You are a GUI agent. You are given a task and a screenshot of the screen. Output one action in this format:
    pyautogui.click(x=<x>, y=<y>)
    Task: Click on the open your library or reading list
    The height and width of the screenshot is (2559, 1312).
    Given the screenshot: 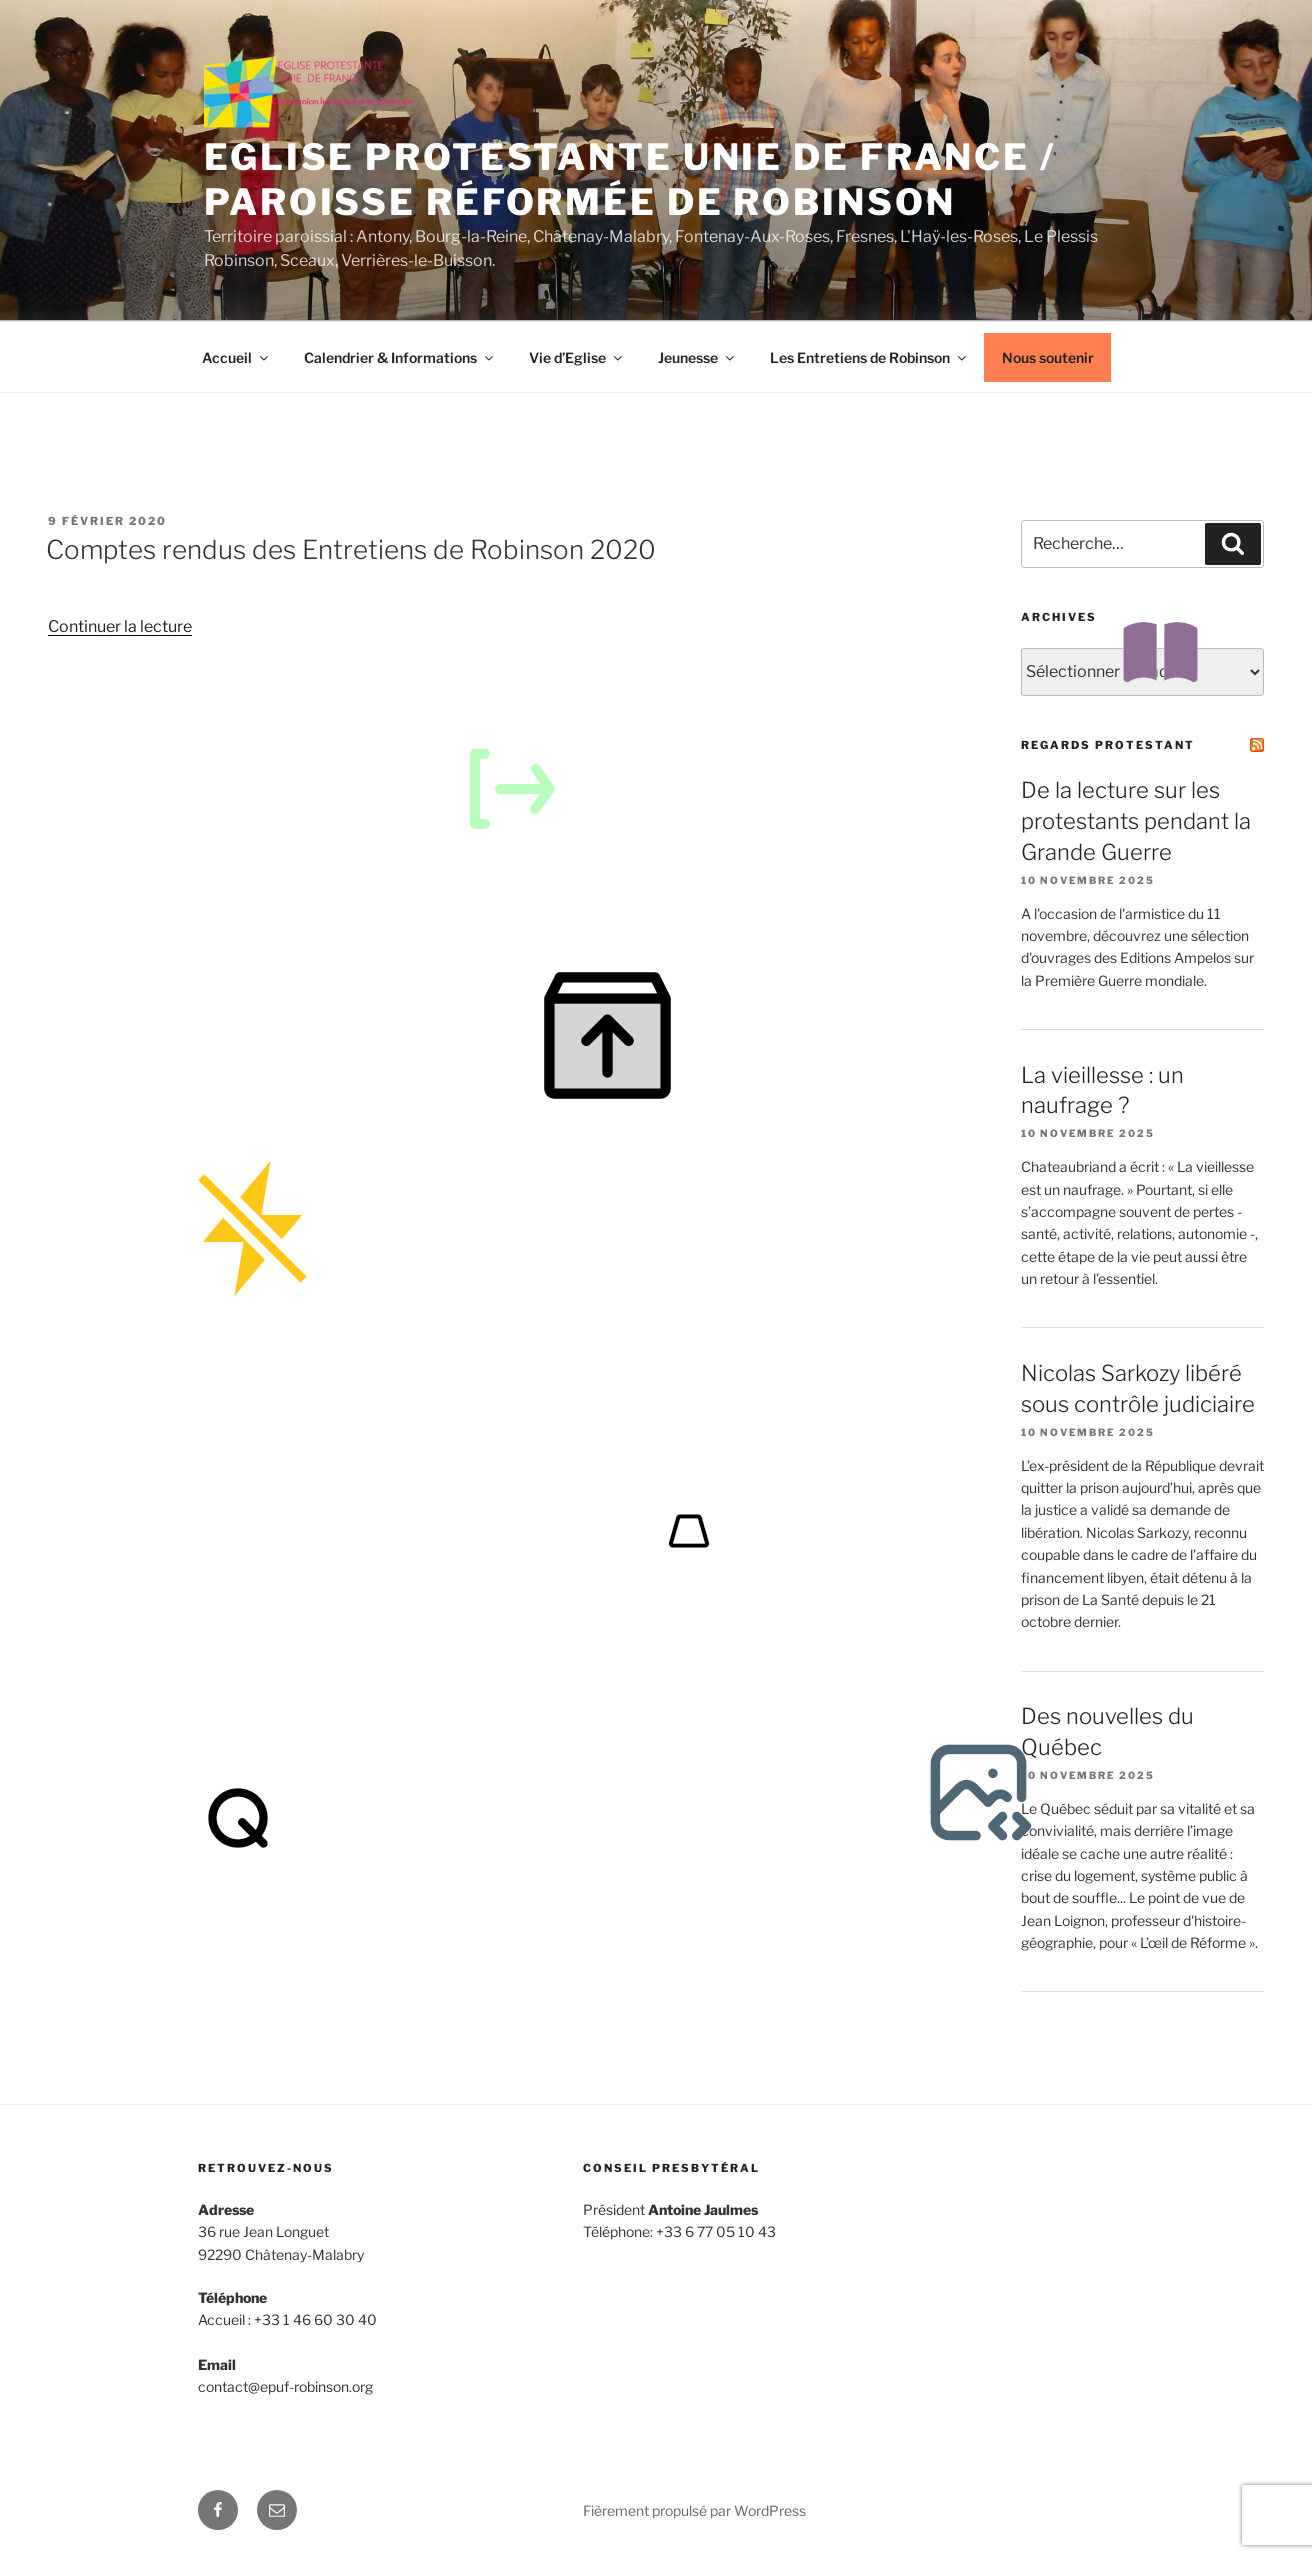 What is the action you would take?
    pyautogui.click(x=1160, y=652)
    